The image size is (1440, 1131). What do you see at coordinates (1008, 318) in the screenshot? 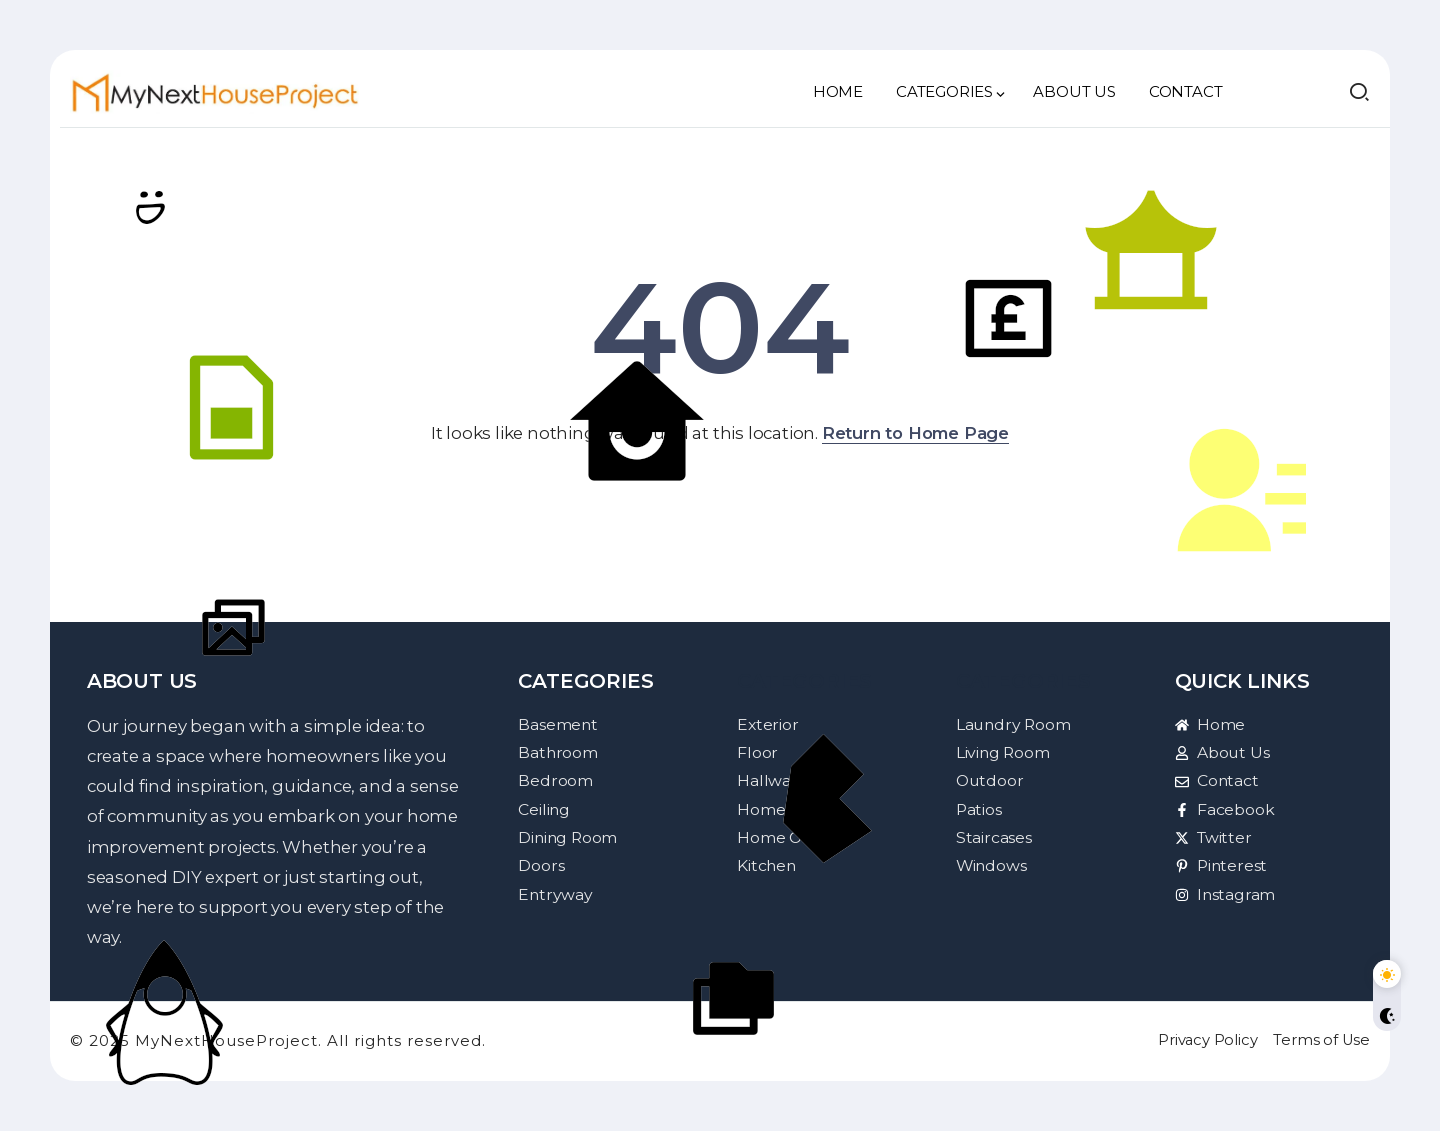
I see `view balance in british pounds` at bounding box center [1008, 318].